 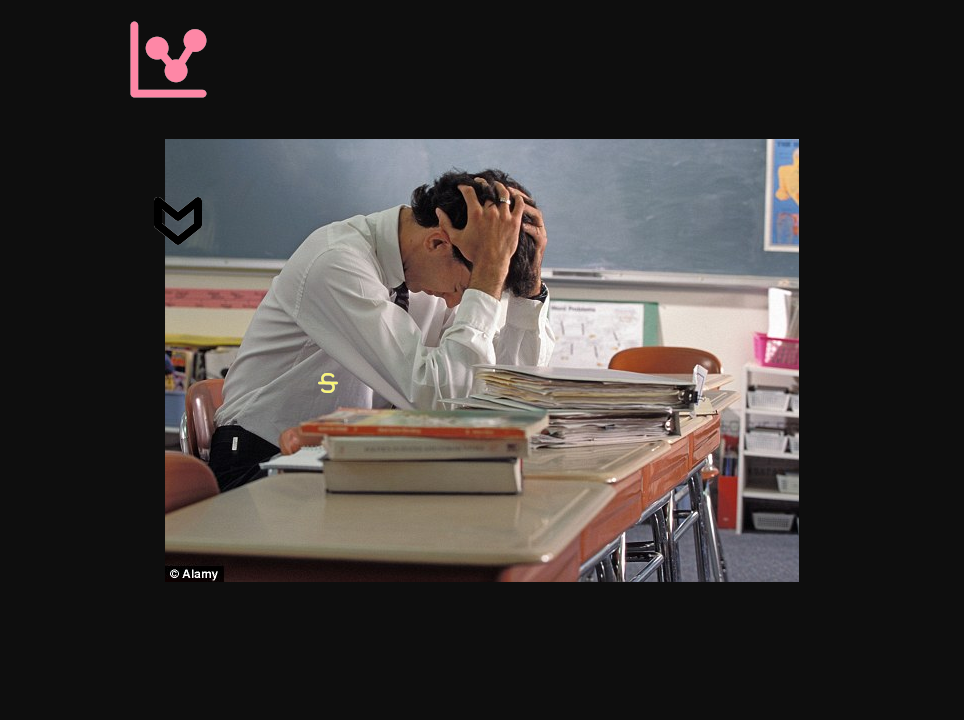 I want to click on apply strikethrough formatting to selected text, so click(x=328, y=383).